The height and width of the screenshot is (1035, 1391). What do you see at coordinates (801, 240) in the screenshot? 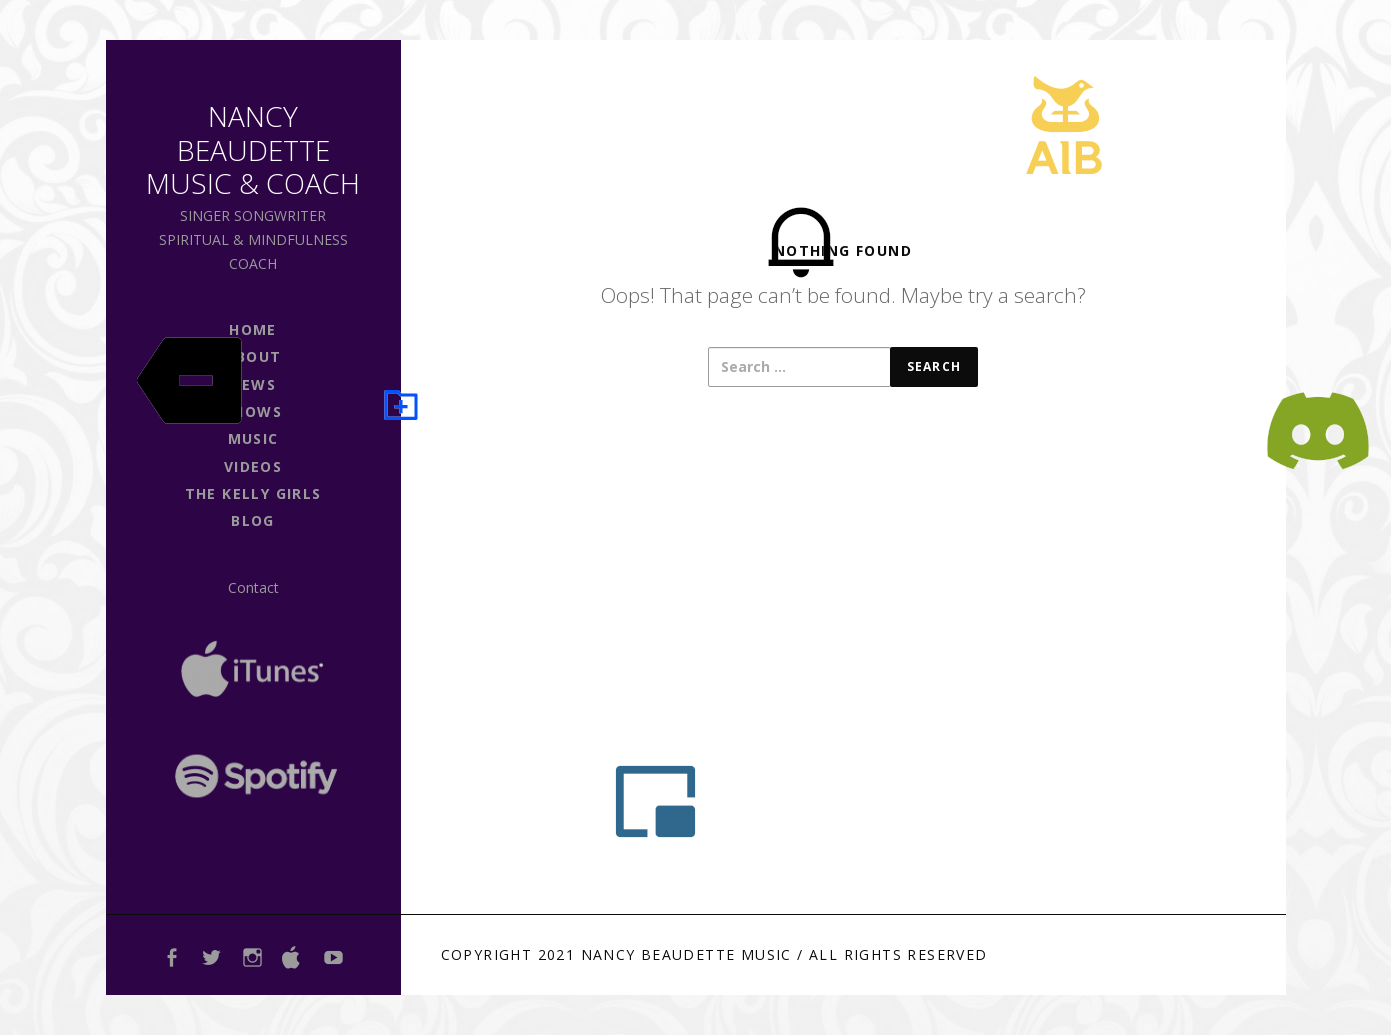
I see `view notifications` at bounding box center [801, 240].